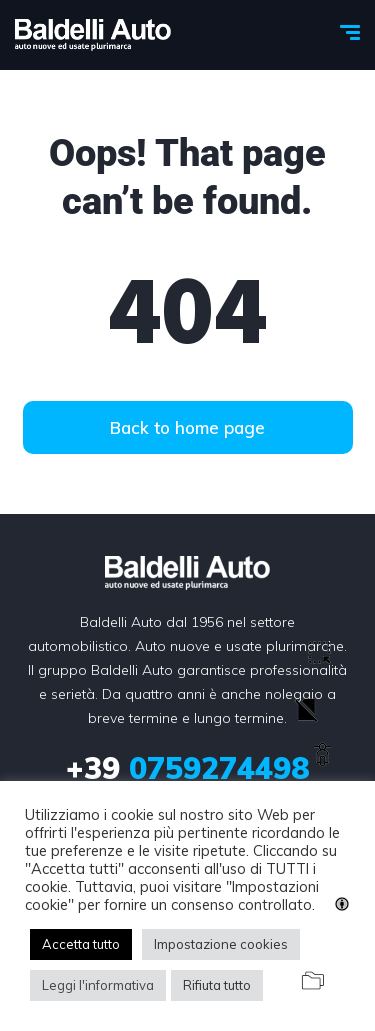  What do you see at coordinates (319, 652) in the screenshot?
I see `draw a selection area` at bounding box center [319, 652].